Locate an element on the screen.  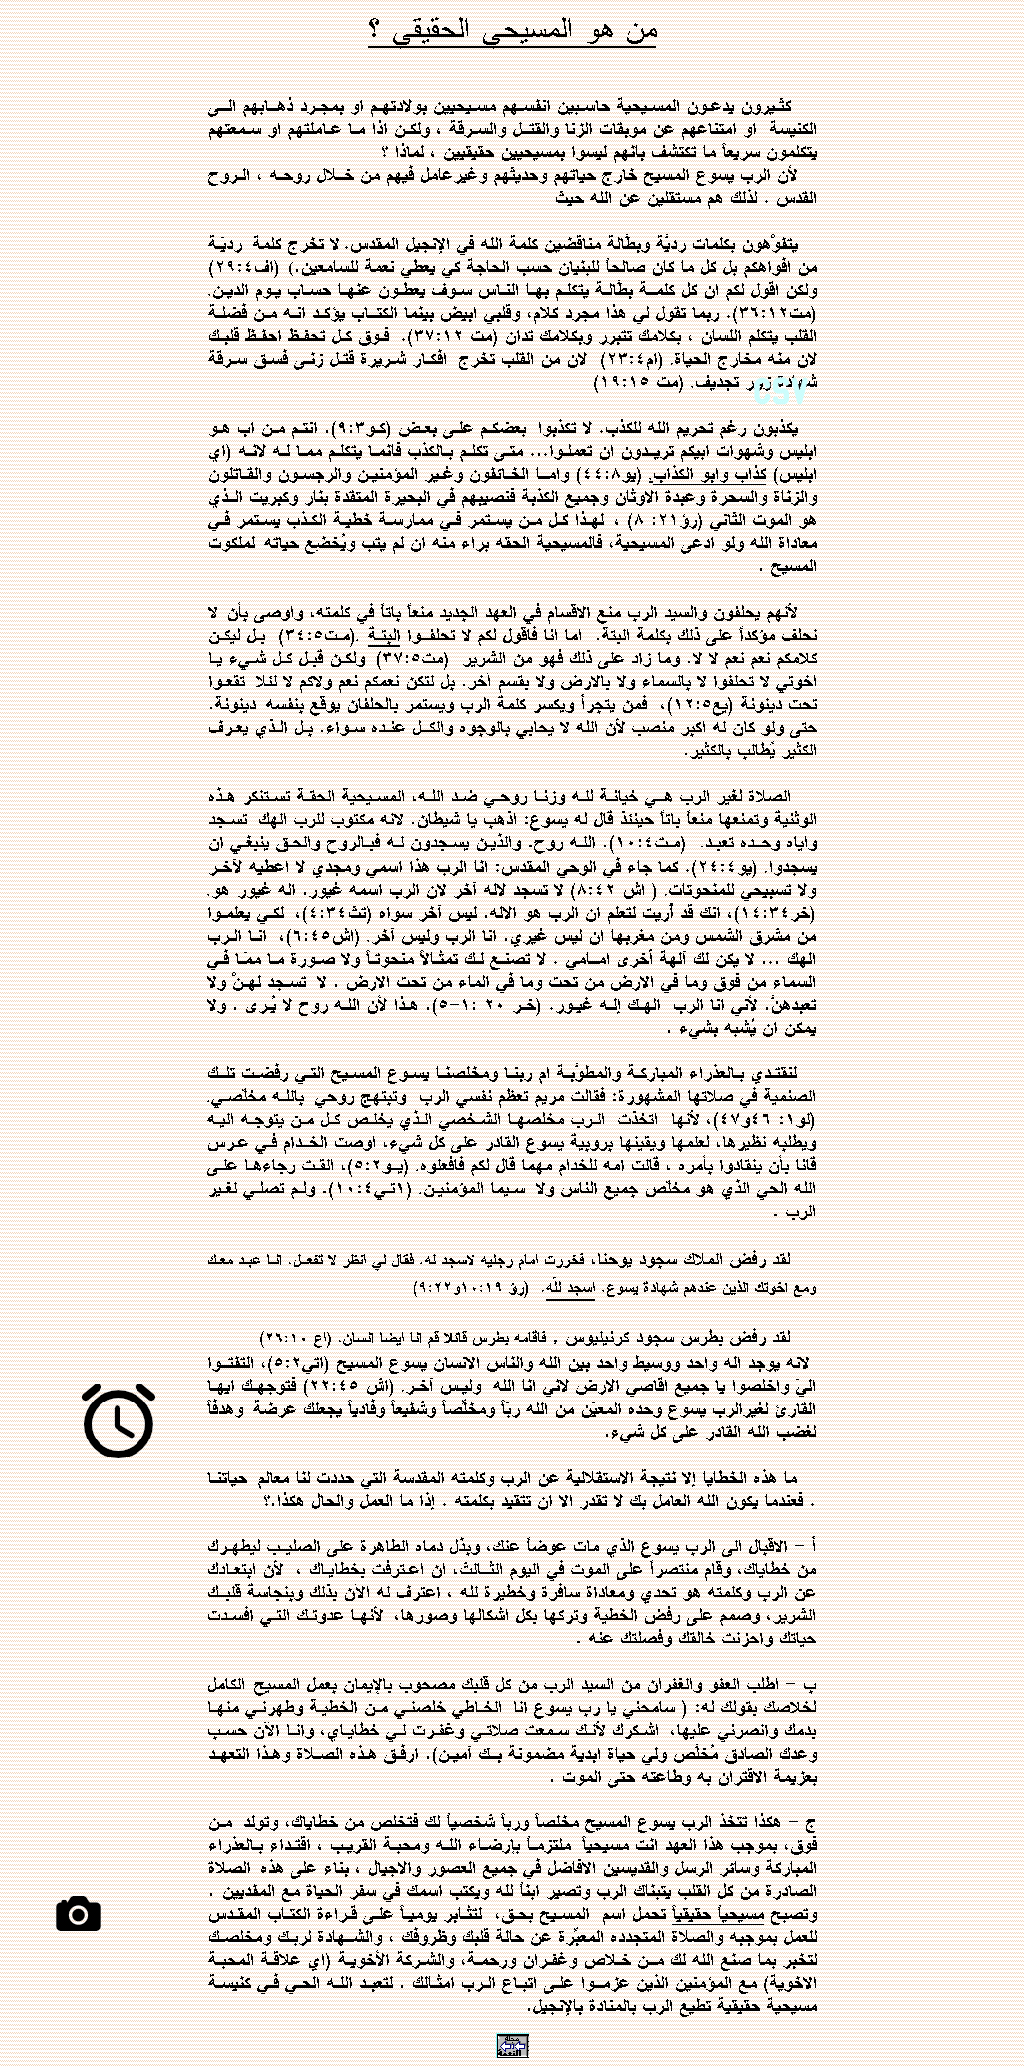
export data as a CSV file is located at coordinates (781, 391).